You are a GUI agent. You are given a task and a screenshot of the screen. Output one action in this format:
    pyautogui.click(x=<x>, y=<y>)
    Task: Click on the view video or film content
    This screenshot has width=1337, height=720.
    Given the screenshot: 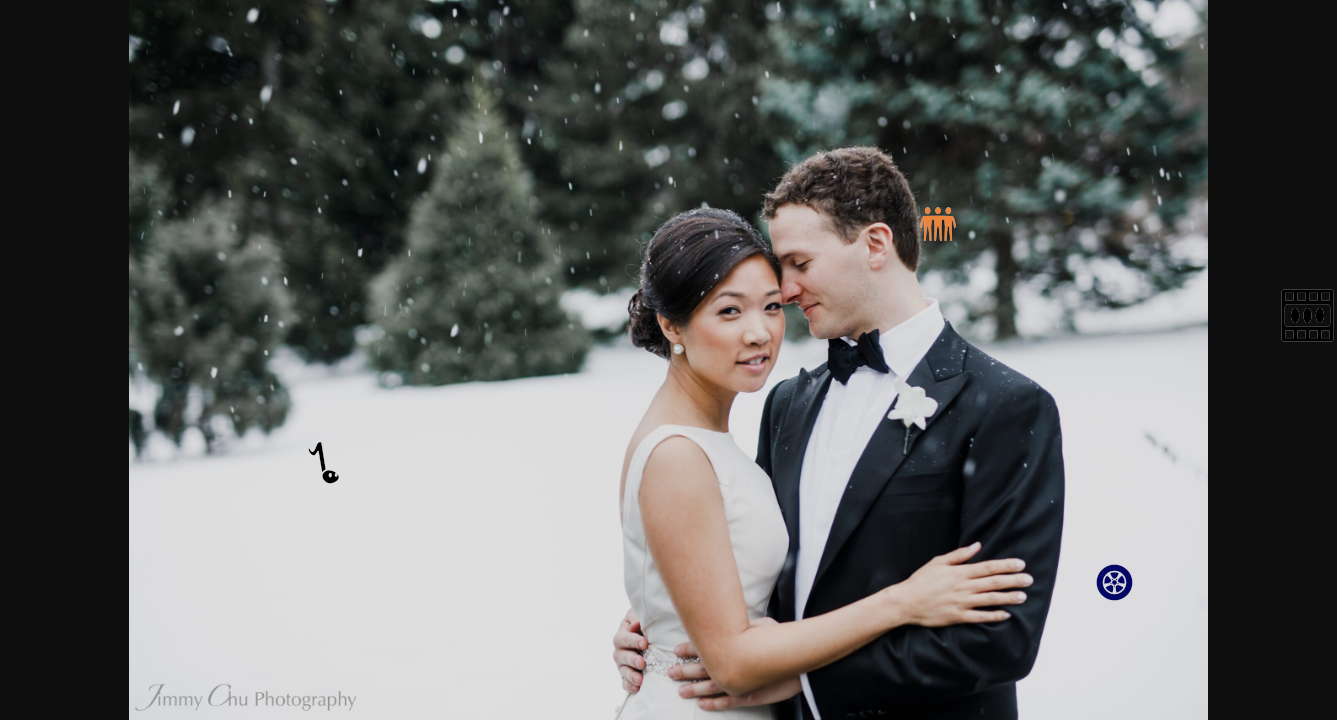 What is the action you would take?
    pyautogui.click(x=1307, y=315)
    